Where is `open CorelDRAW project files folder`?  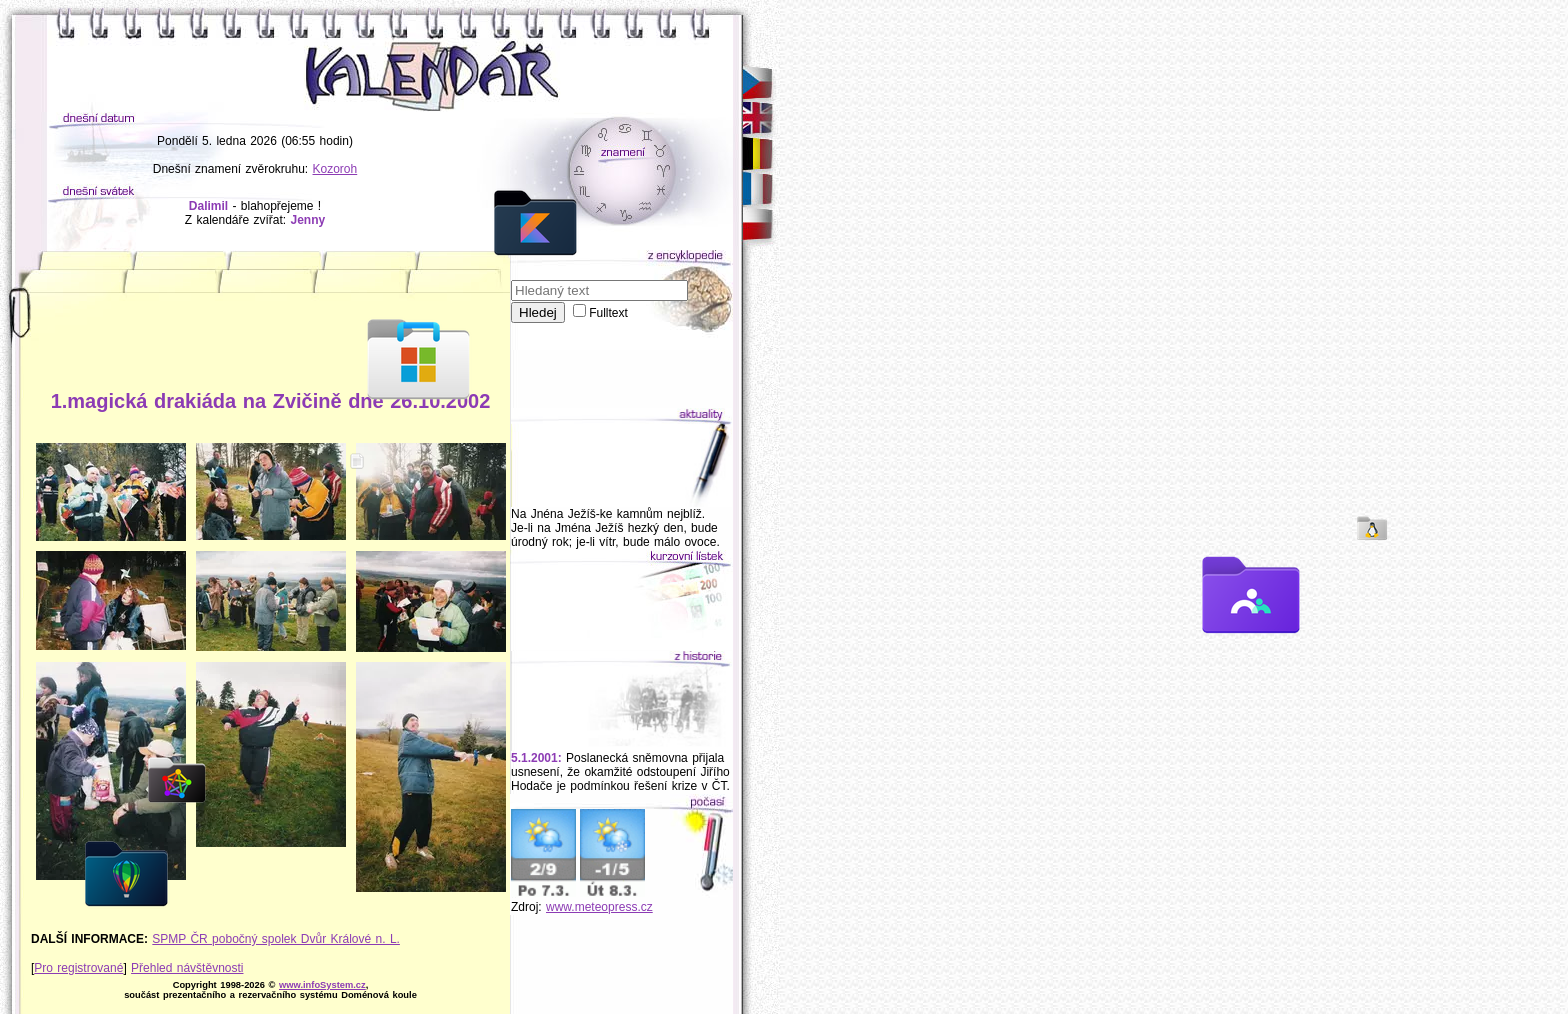 open CorelDRAW project files folder is located at coordinates (126, 876).